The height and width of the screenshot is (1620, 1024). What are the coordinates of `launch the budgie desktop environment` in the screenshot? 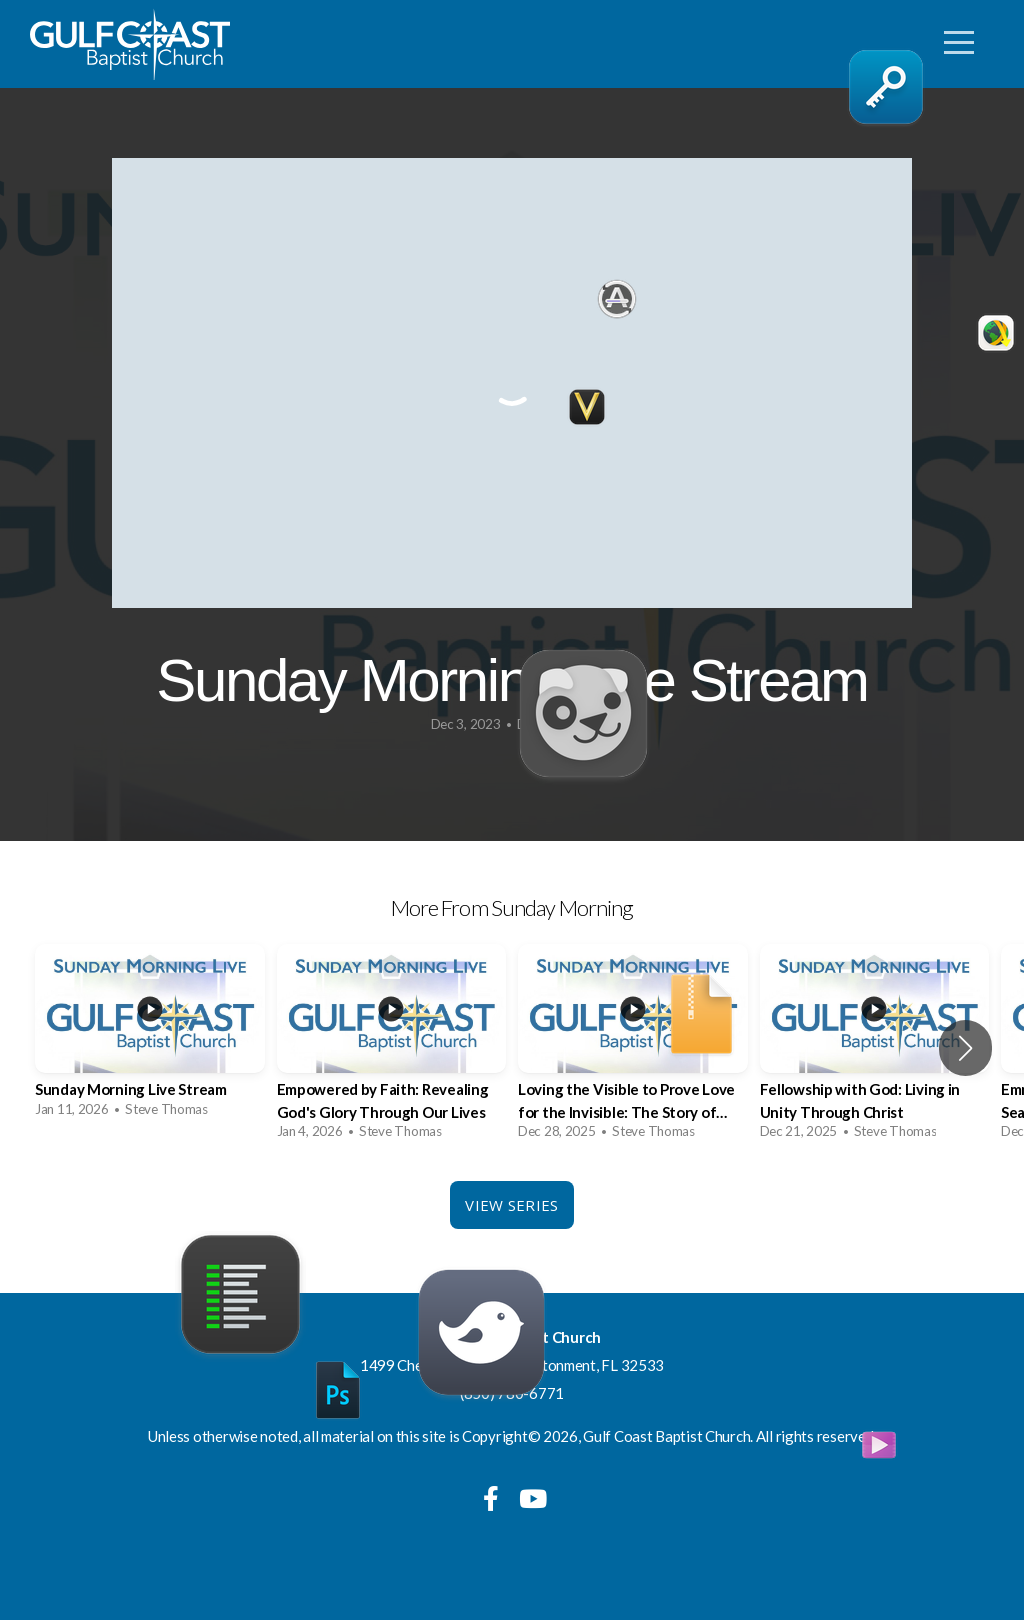 It's located at (481, 1332).